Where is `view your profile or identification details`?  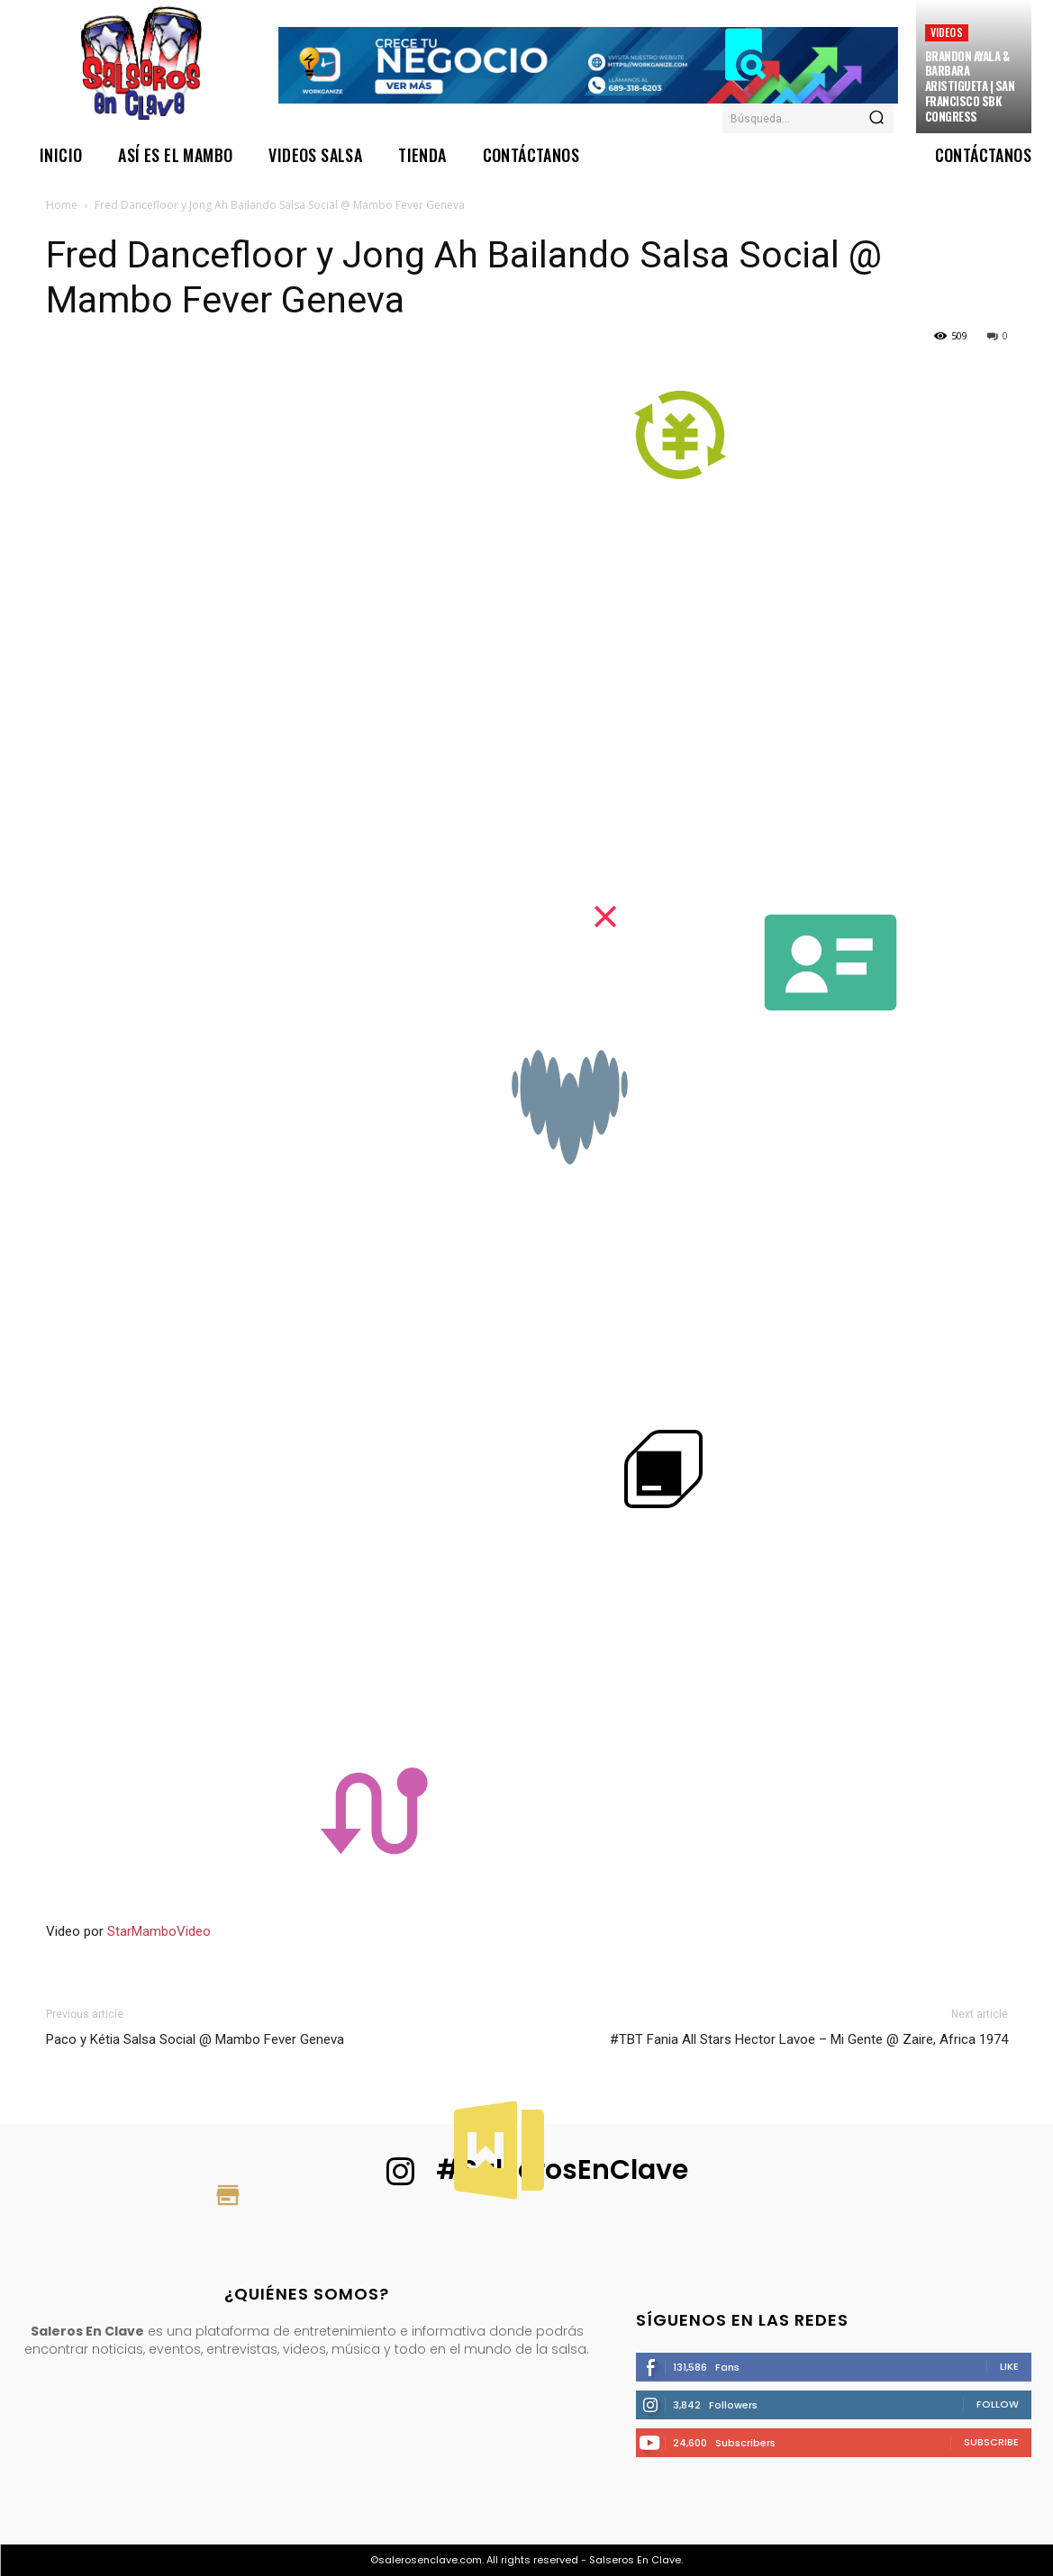 view your profile or identification details is located at coordinates (831, 963).